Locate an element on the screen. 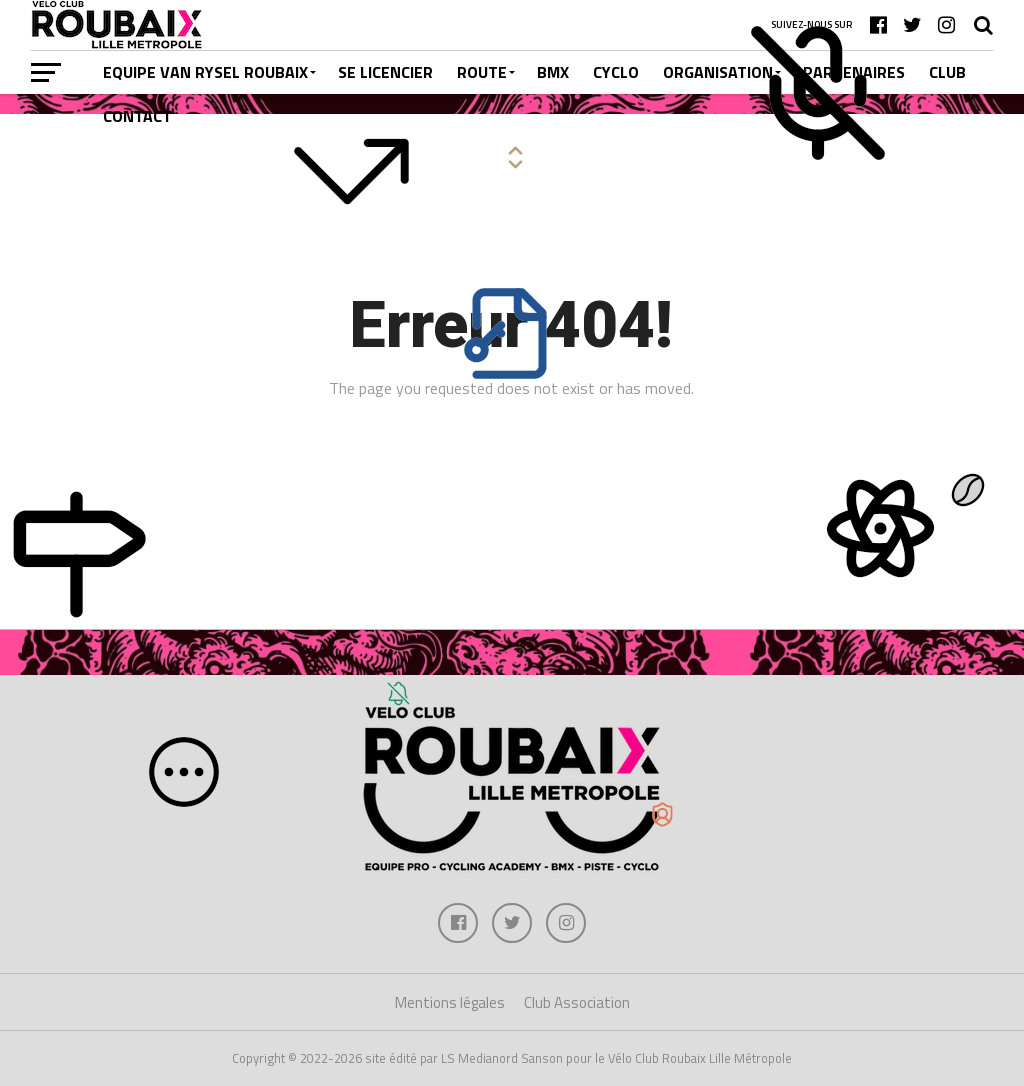  access more options or actions is located at coordinates (184, 772).